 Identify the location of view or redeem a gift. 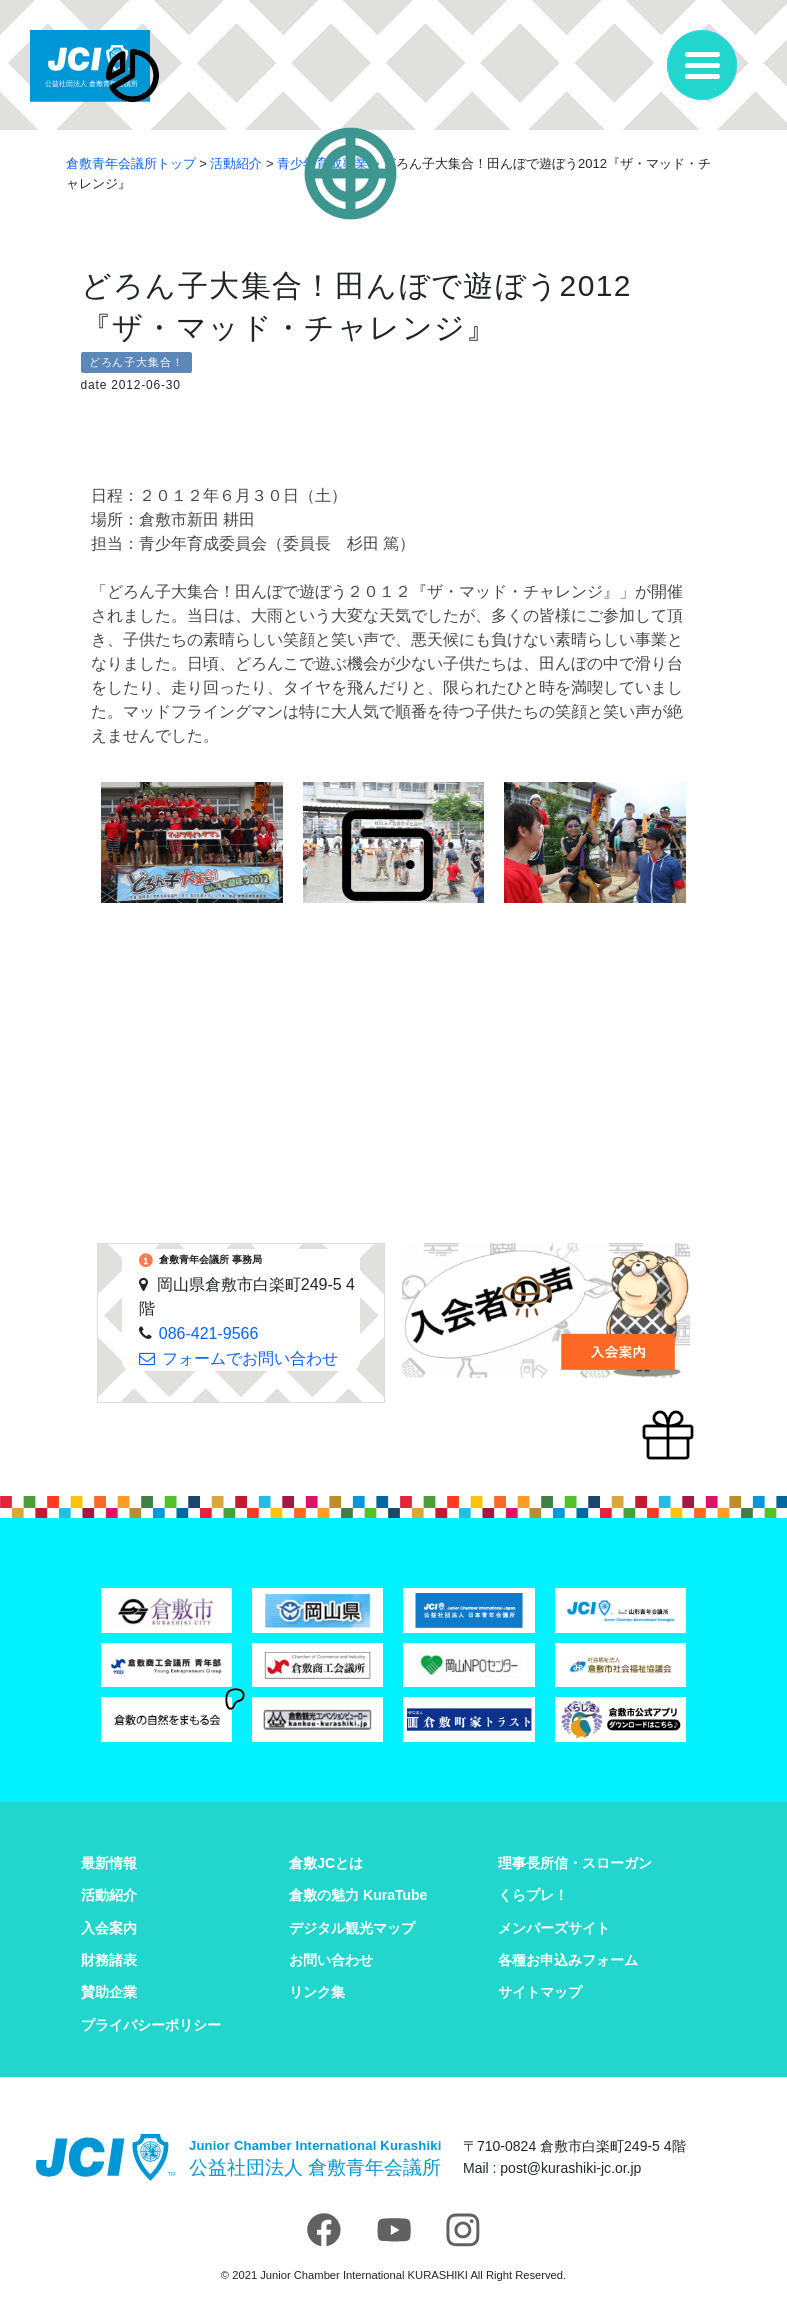
(668, 1438).